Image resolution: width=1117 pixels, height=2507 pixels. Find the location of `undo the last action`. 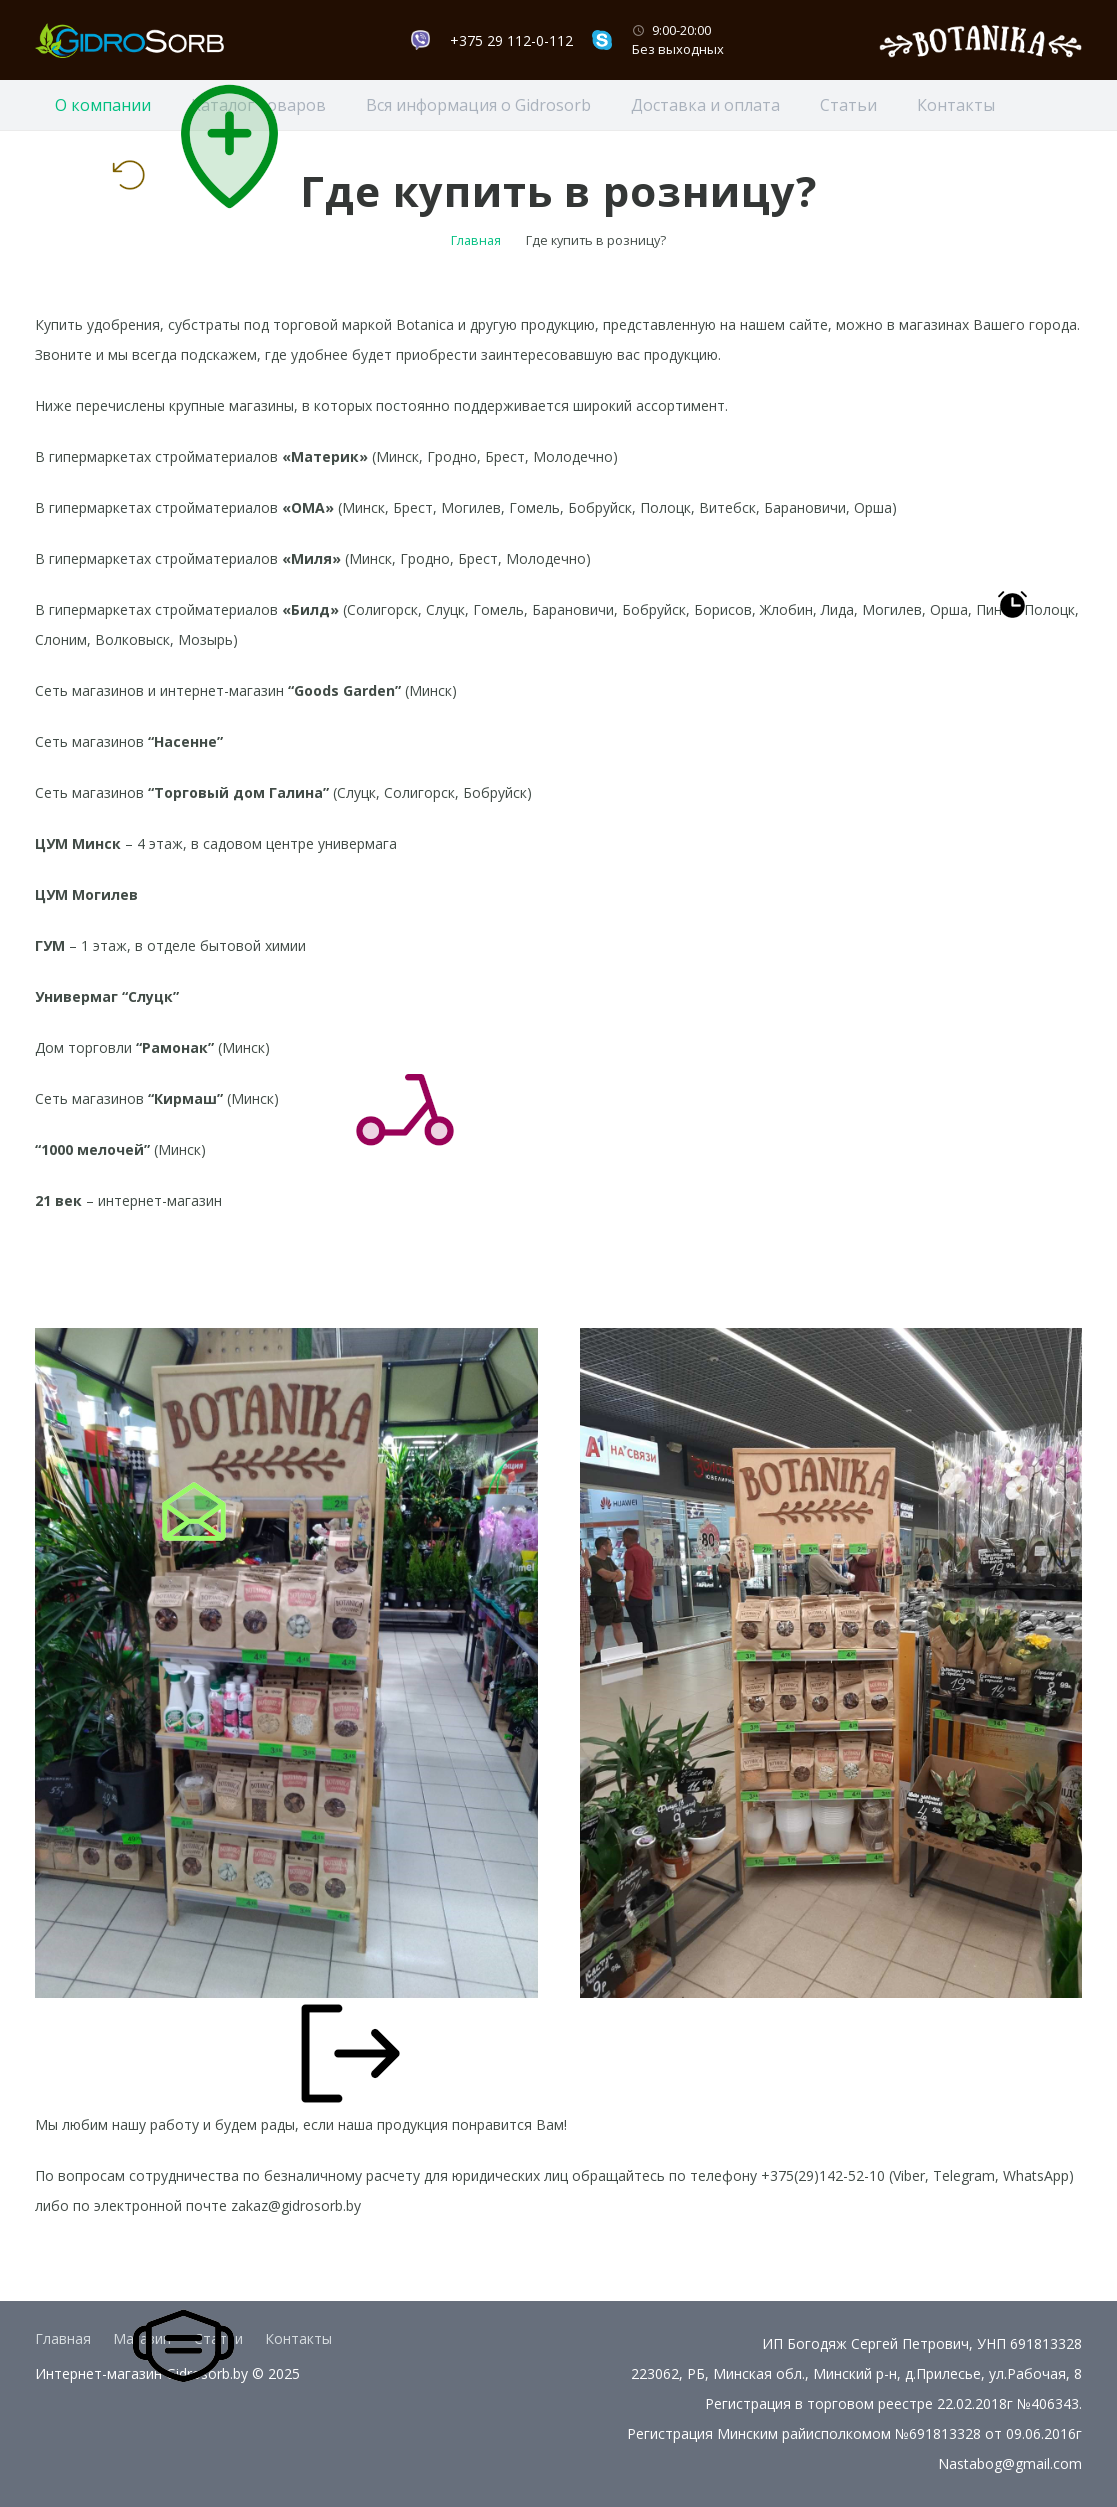

undo the last action is located at coordinates (130, 175).